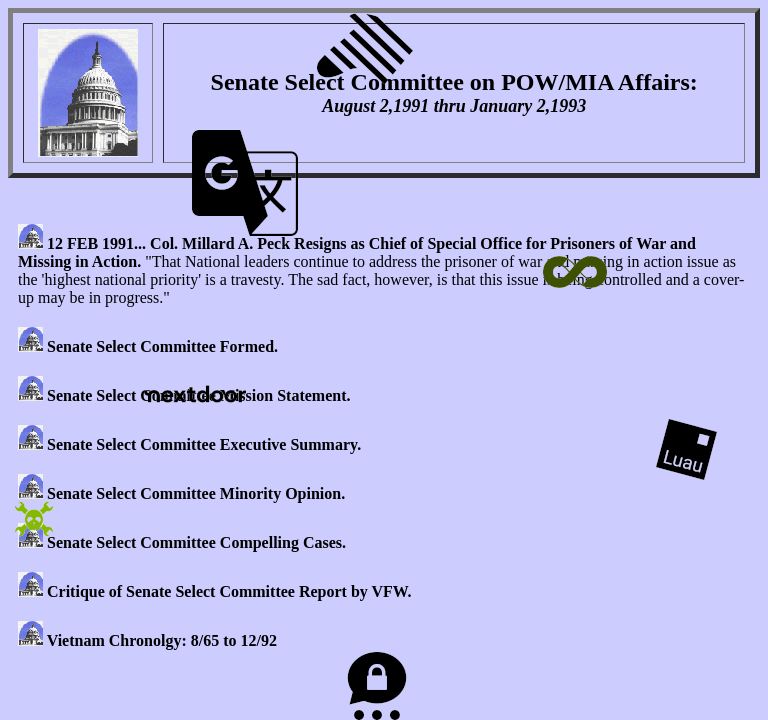  I want to click on open google translate, so click(245, 183).